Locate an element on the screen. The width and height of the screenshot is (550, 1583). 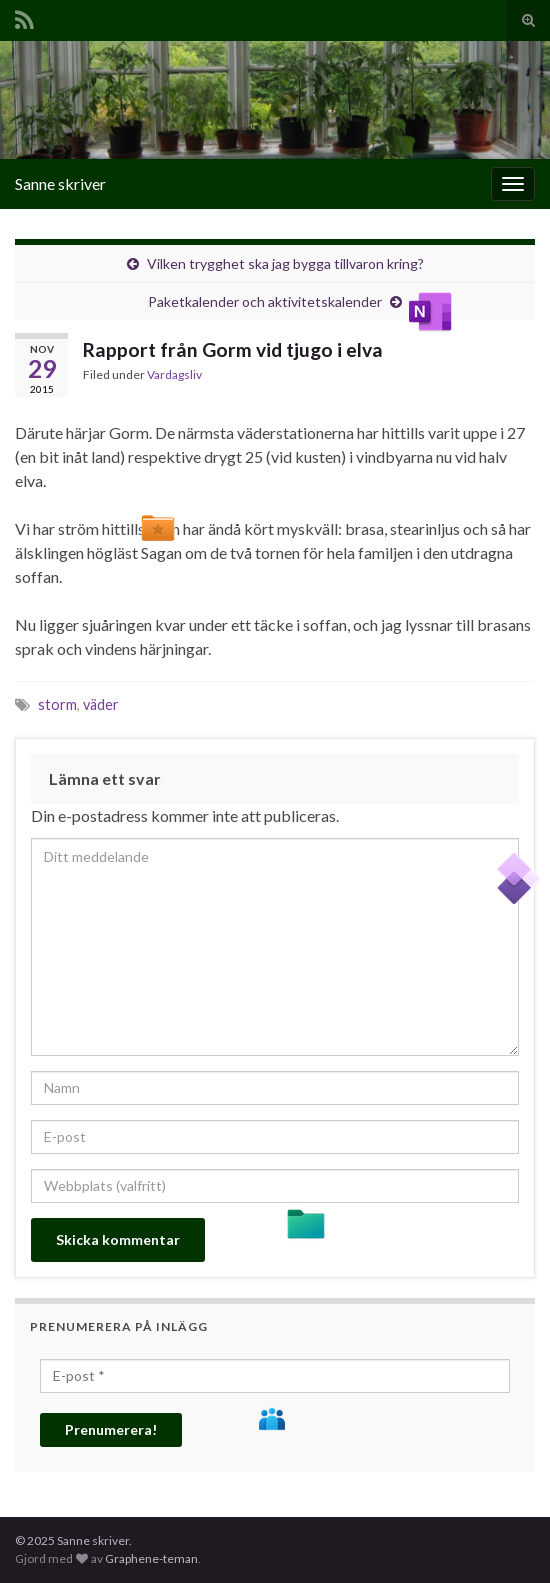
open your bookmarked files folder is located at coordinates (158, 528).